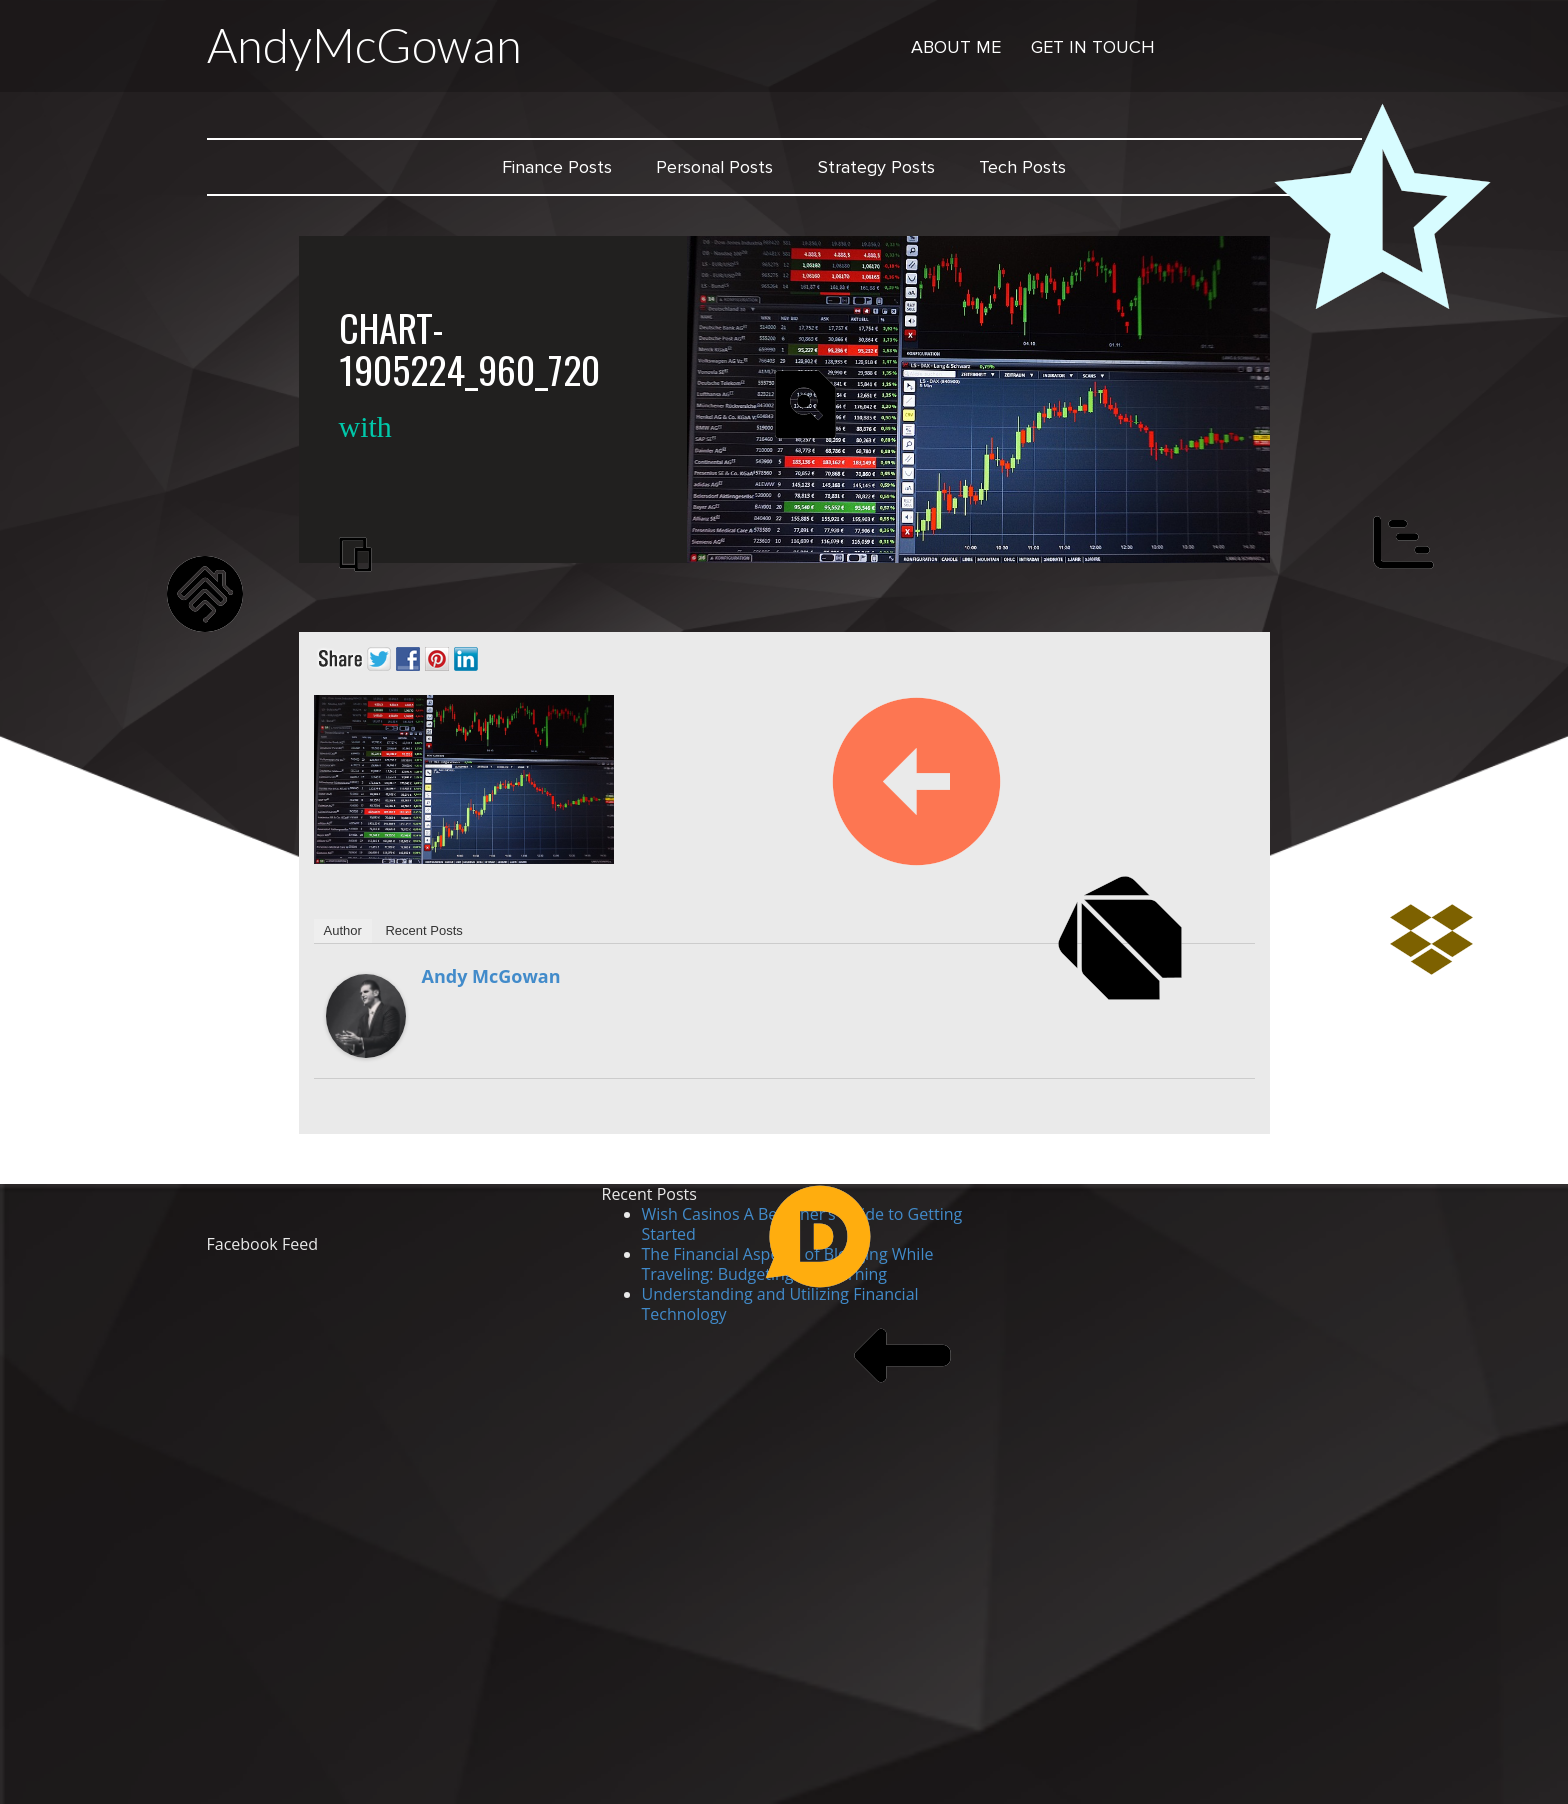 This screenshot has height=1804, width=1568. I want to click on disqus commenting platform logo, so click(819, 1236).